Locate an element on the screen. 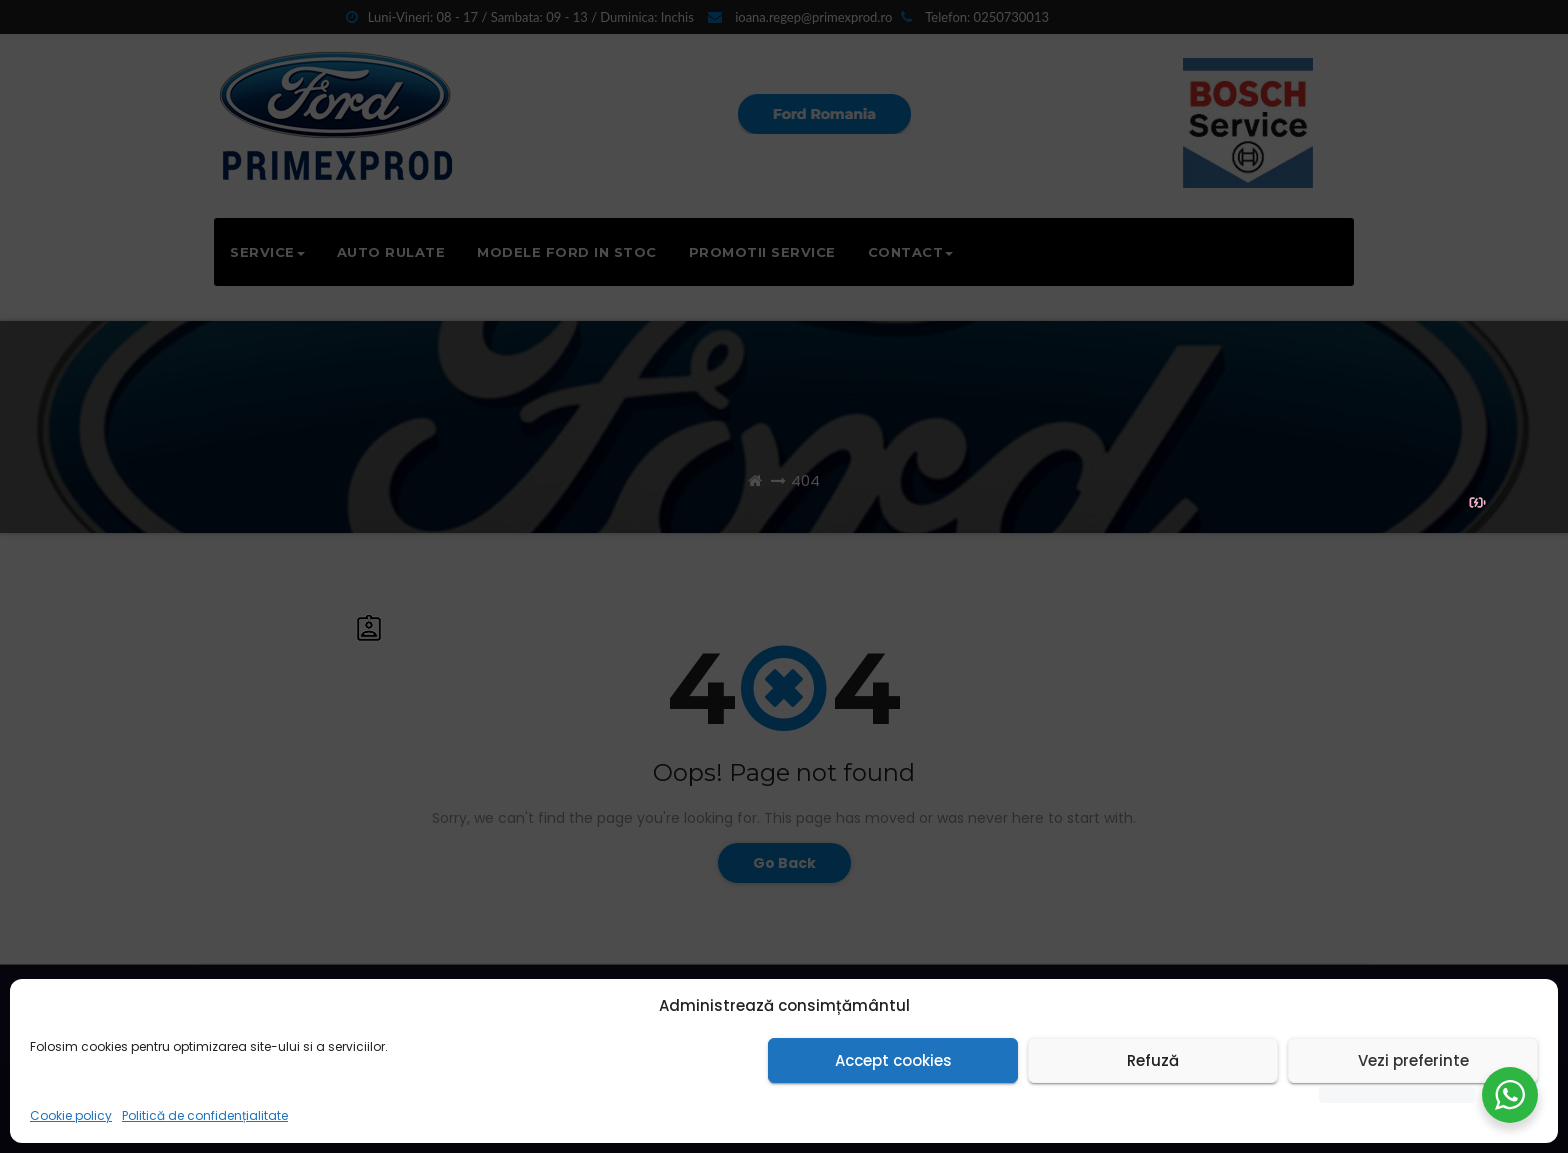 The width and height of the screenshot is (1568, 1153). view assigned user profile is located at coordinates (369, 629).